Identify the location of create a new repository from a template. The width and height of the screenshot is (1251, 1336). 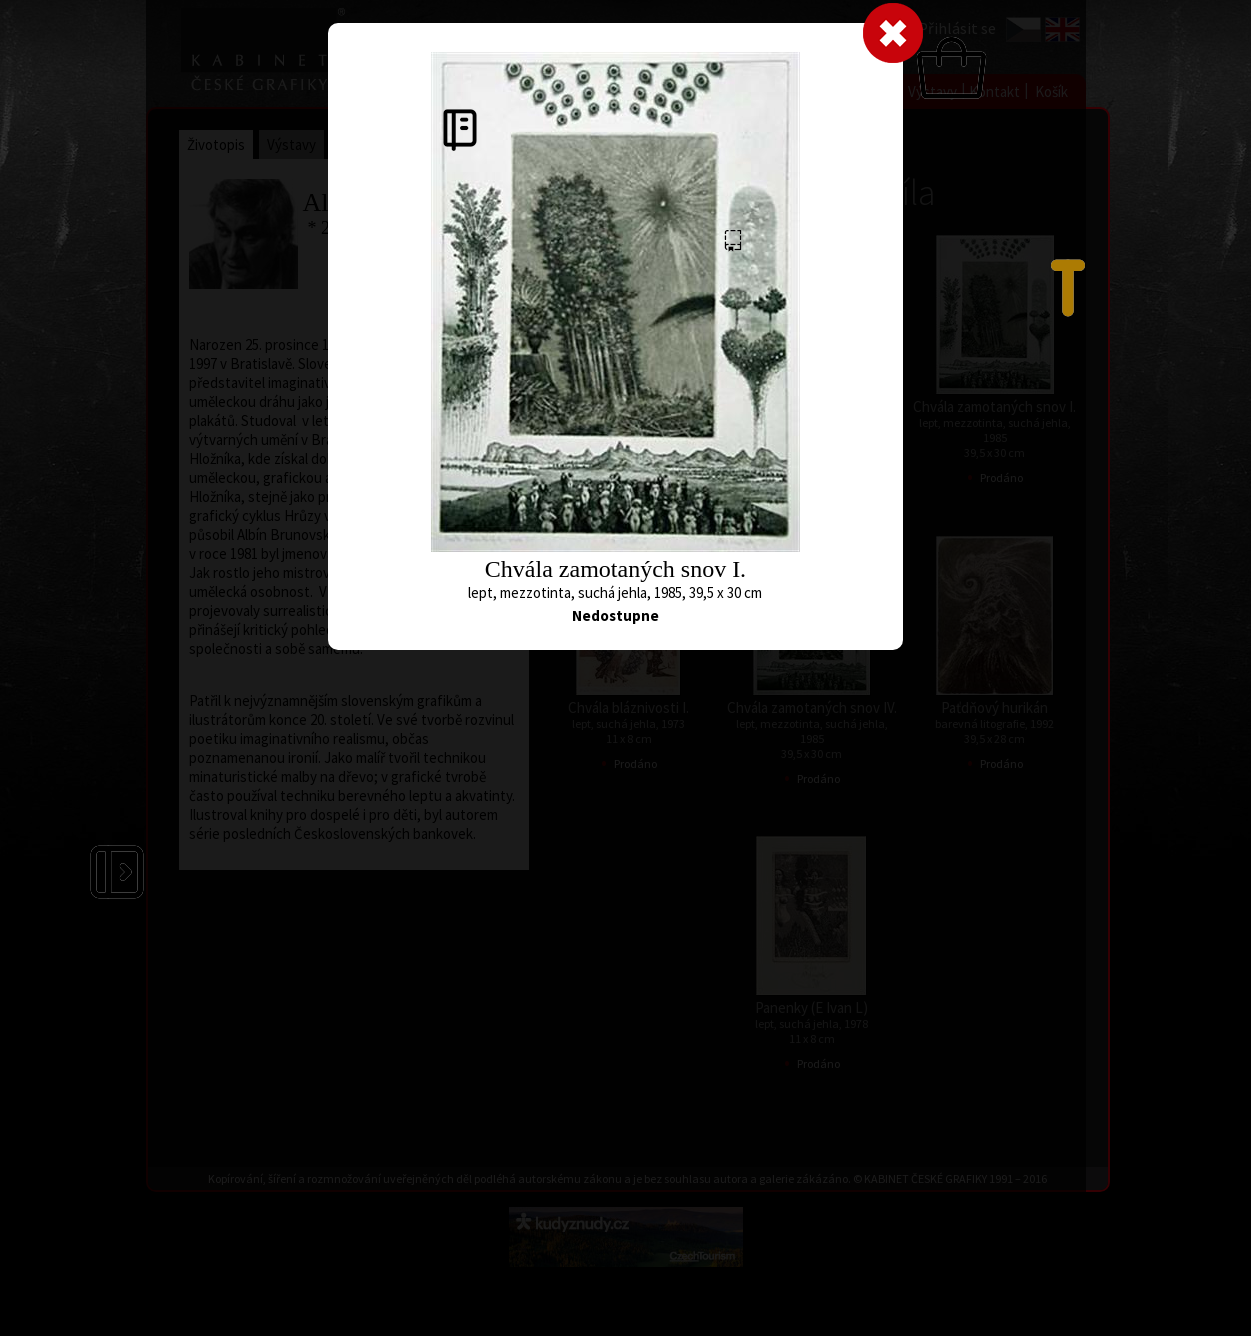
(733, 241).